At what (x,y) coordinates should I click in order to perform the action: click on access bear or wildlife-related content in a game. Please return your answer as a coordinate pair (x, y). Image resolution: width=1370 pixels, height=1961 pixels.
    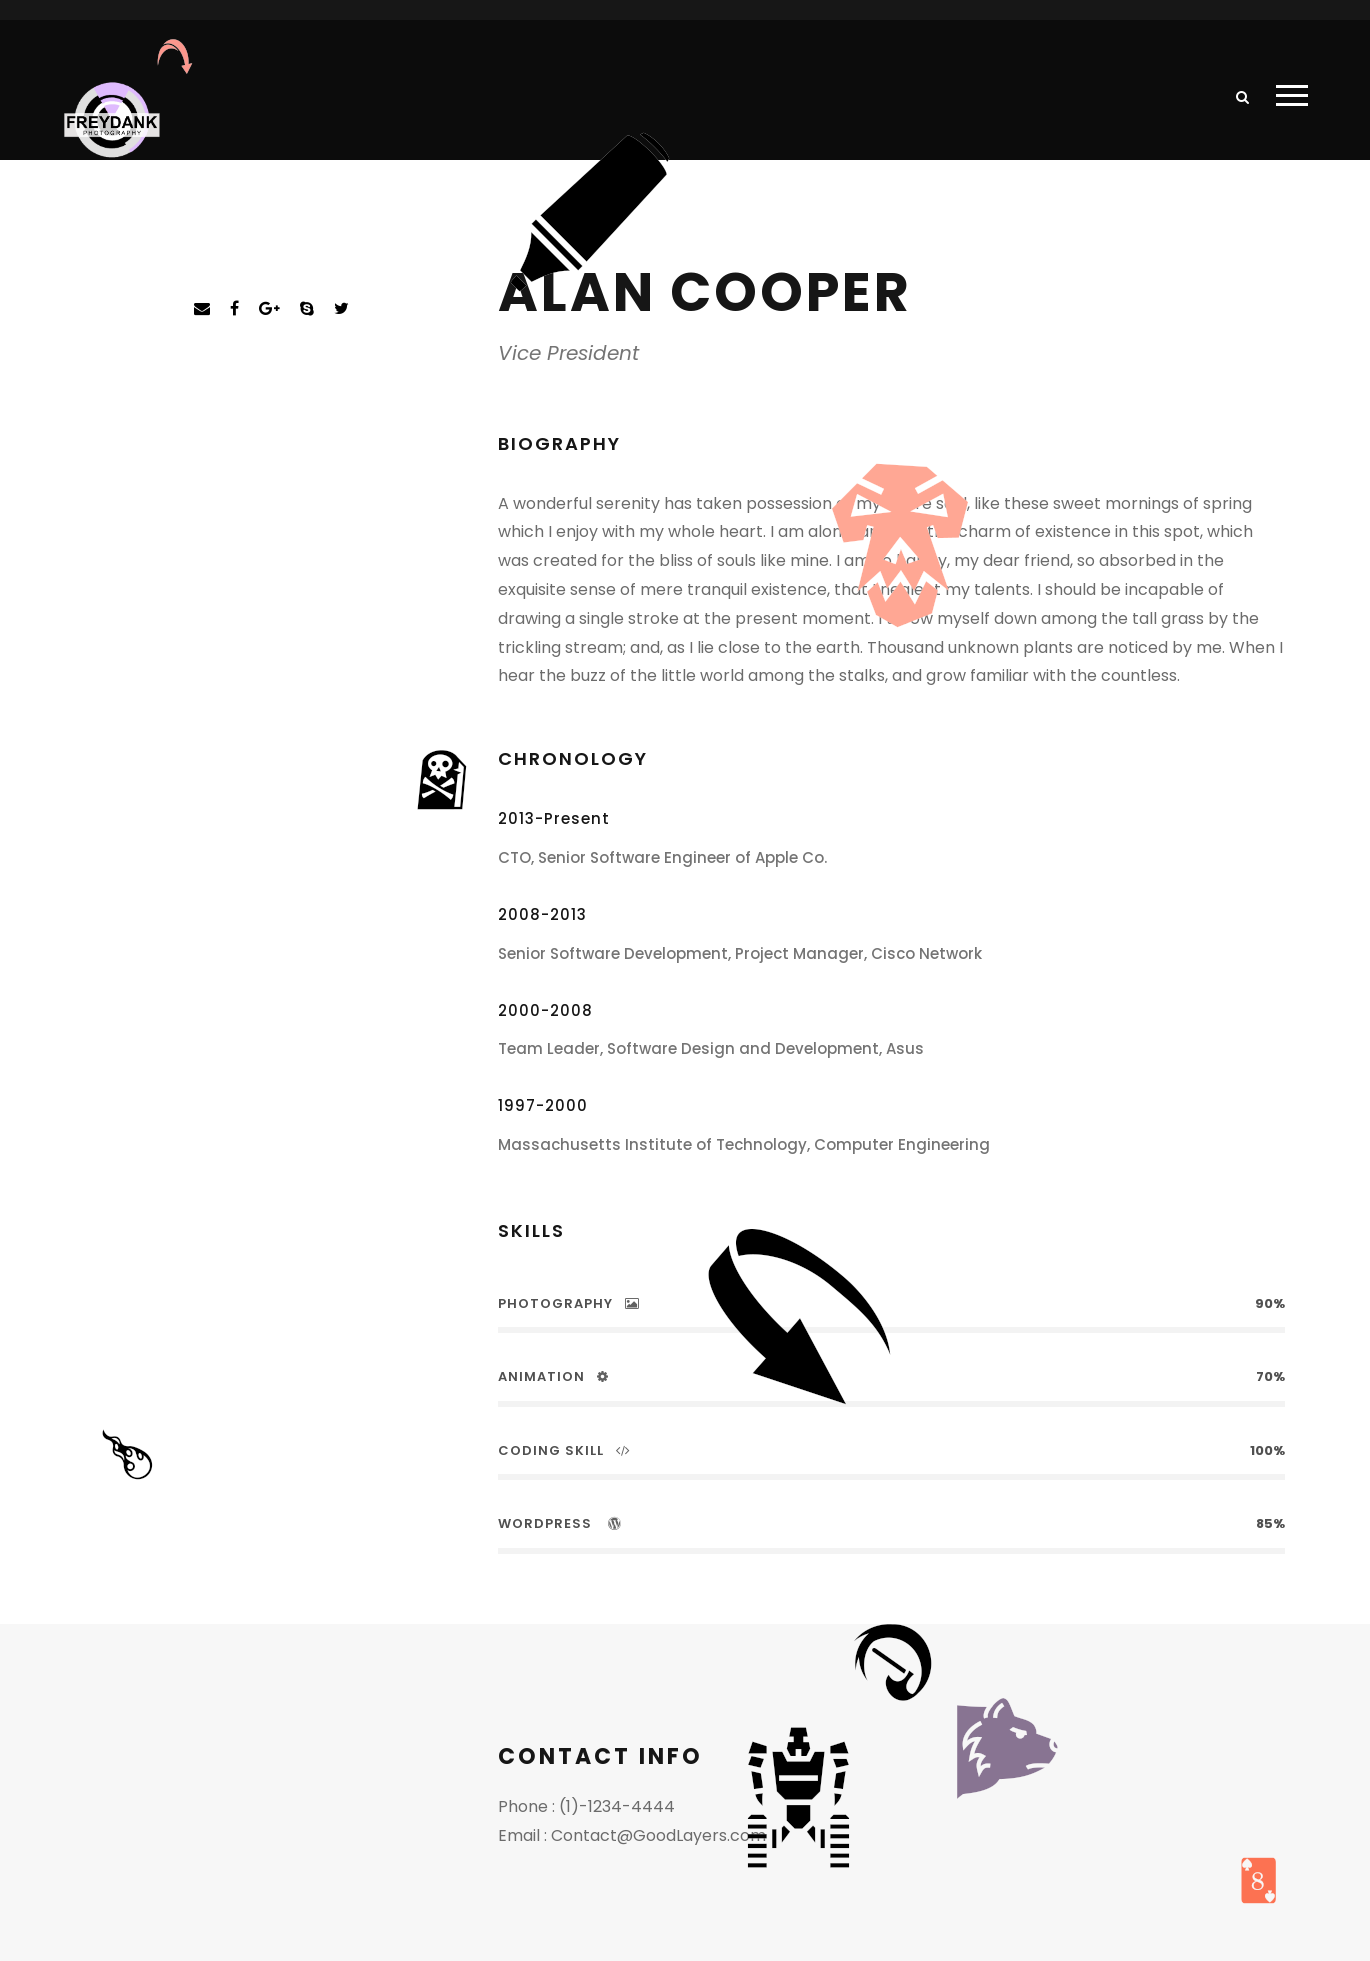
    Looking at the image, I should click on (1011, 1748).